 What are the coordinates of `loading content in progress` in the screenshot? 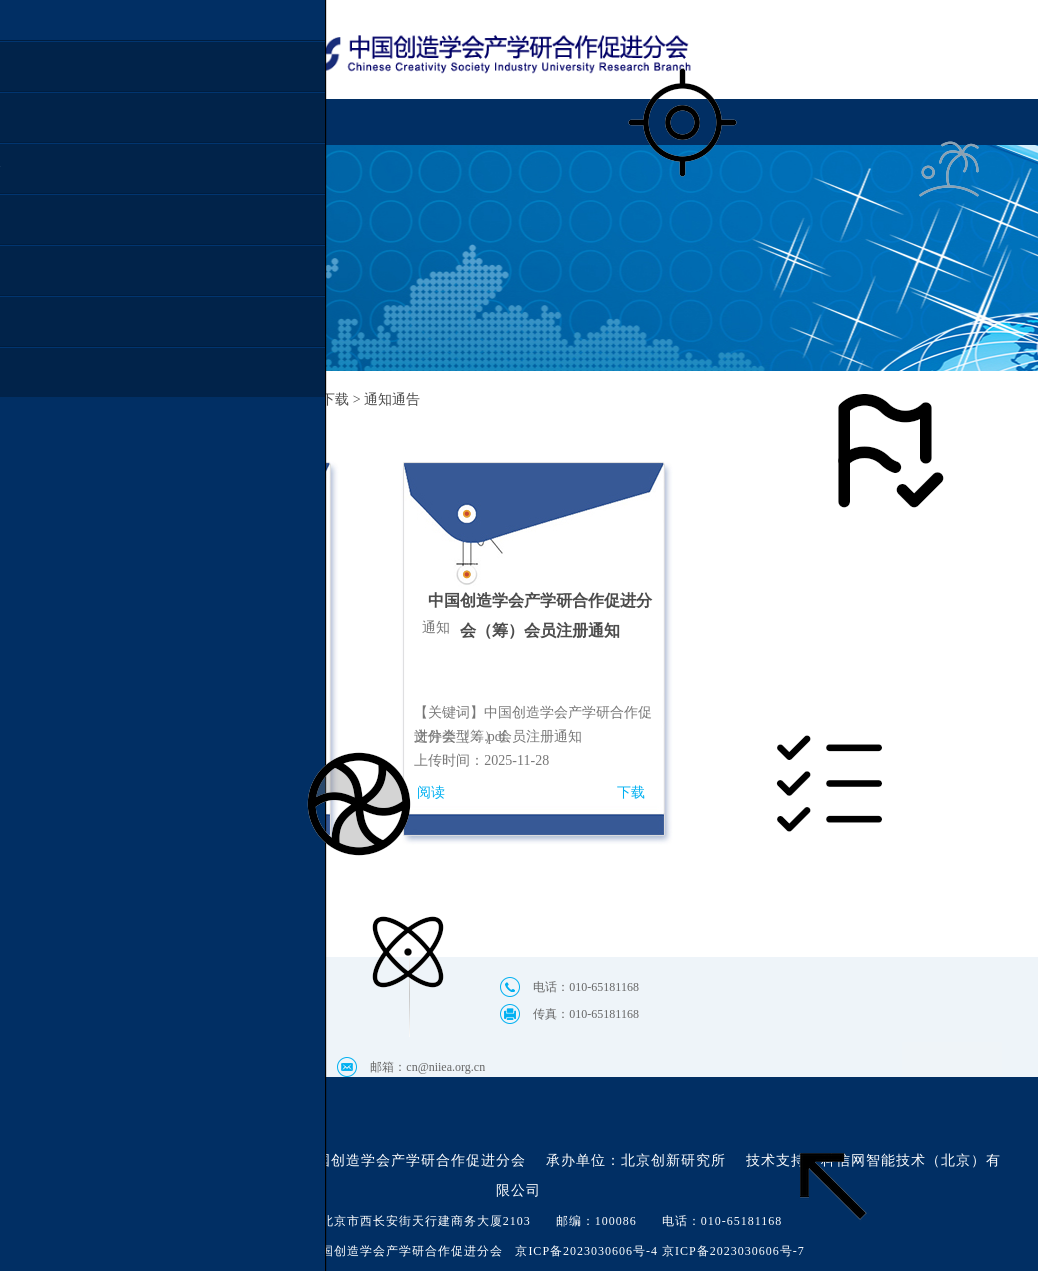 It's located at (359, 804).